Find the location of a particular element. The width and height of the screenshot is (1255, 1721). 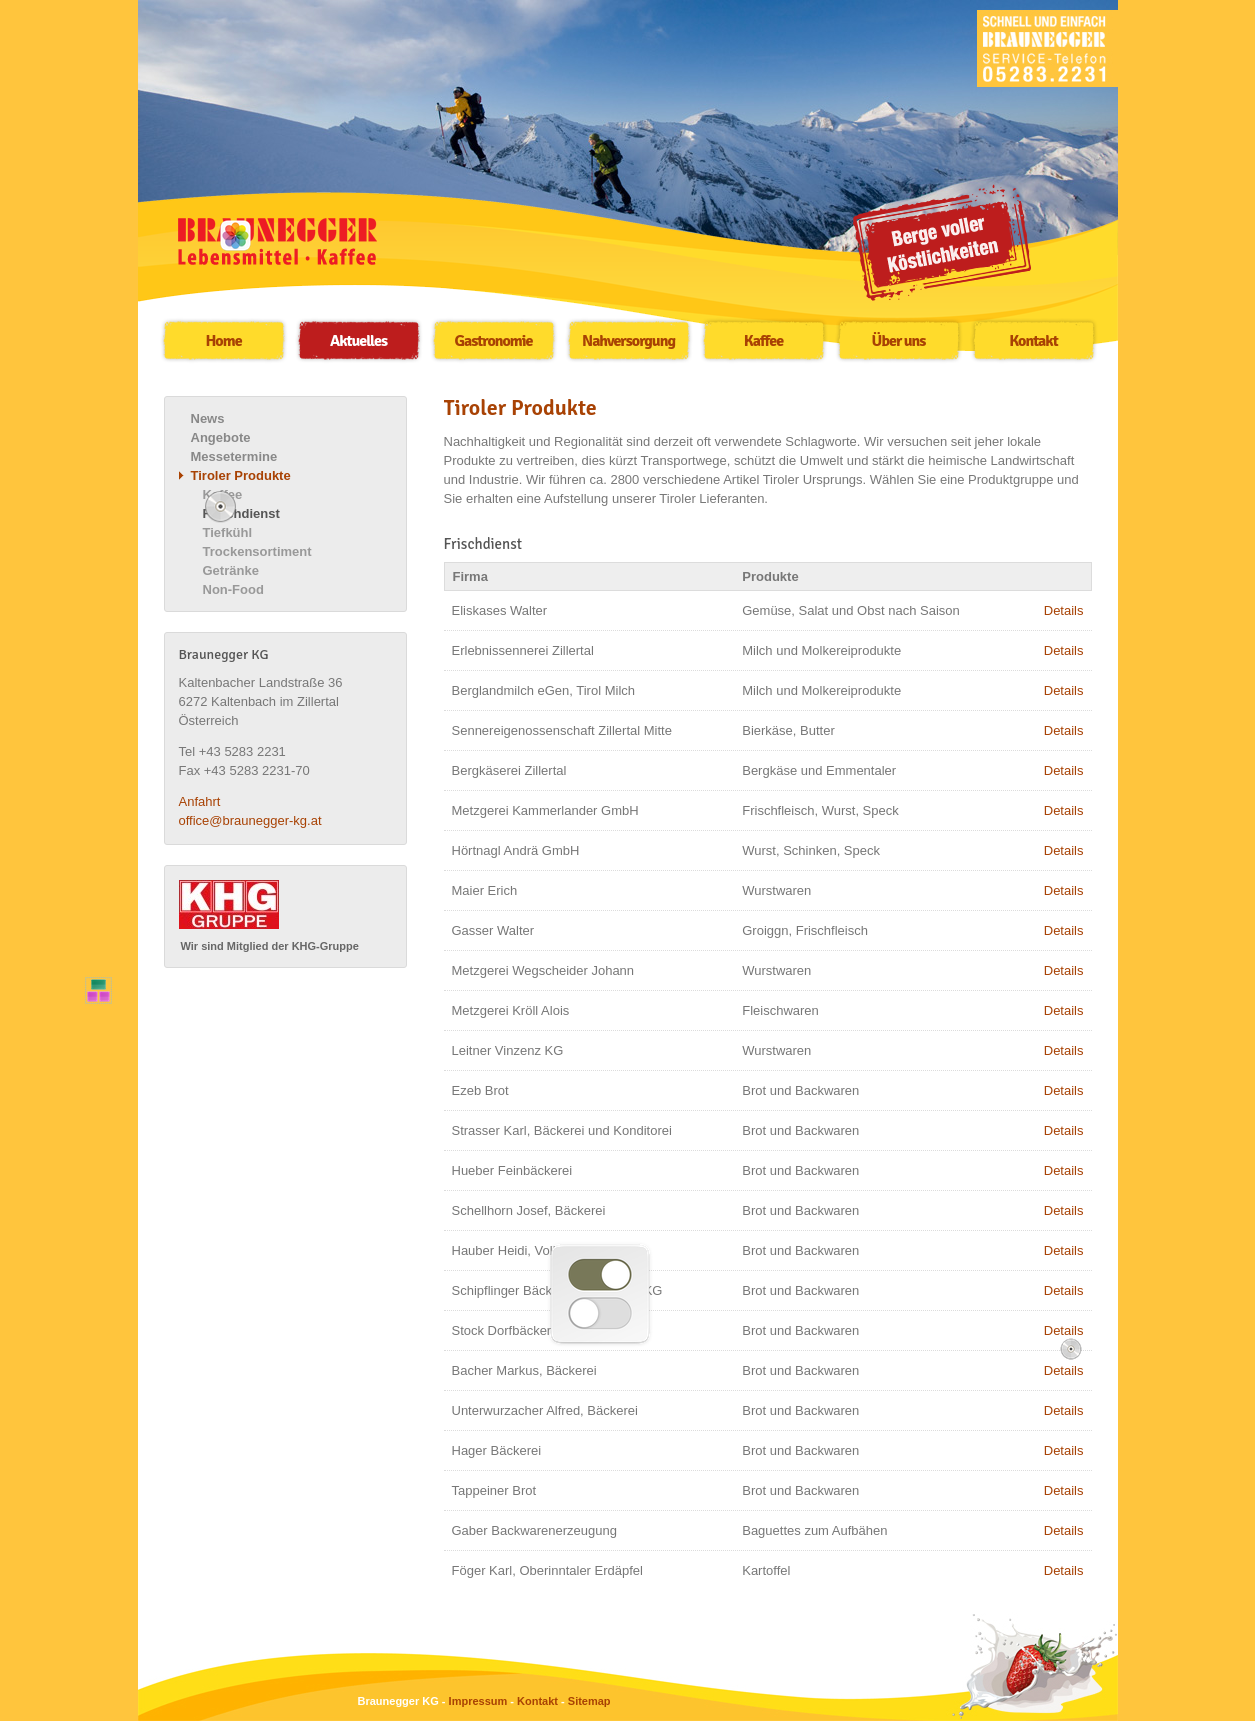

open the photos app is located at coordinates (235, 235).